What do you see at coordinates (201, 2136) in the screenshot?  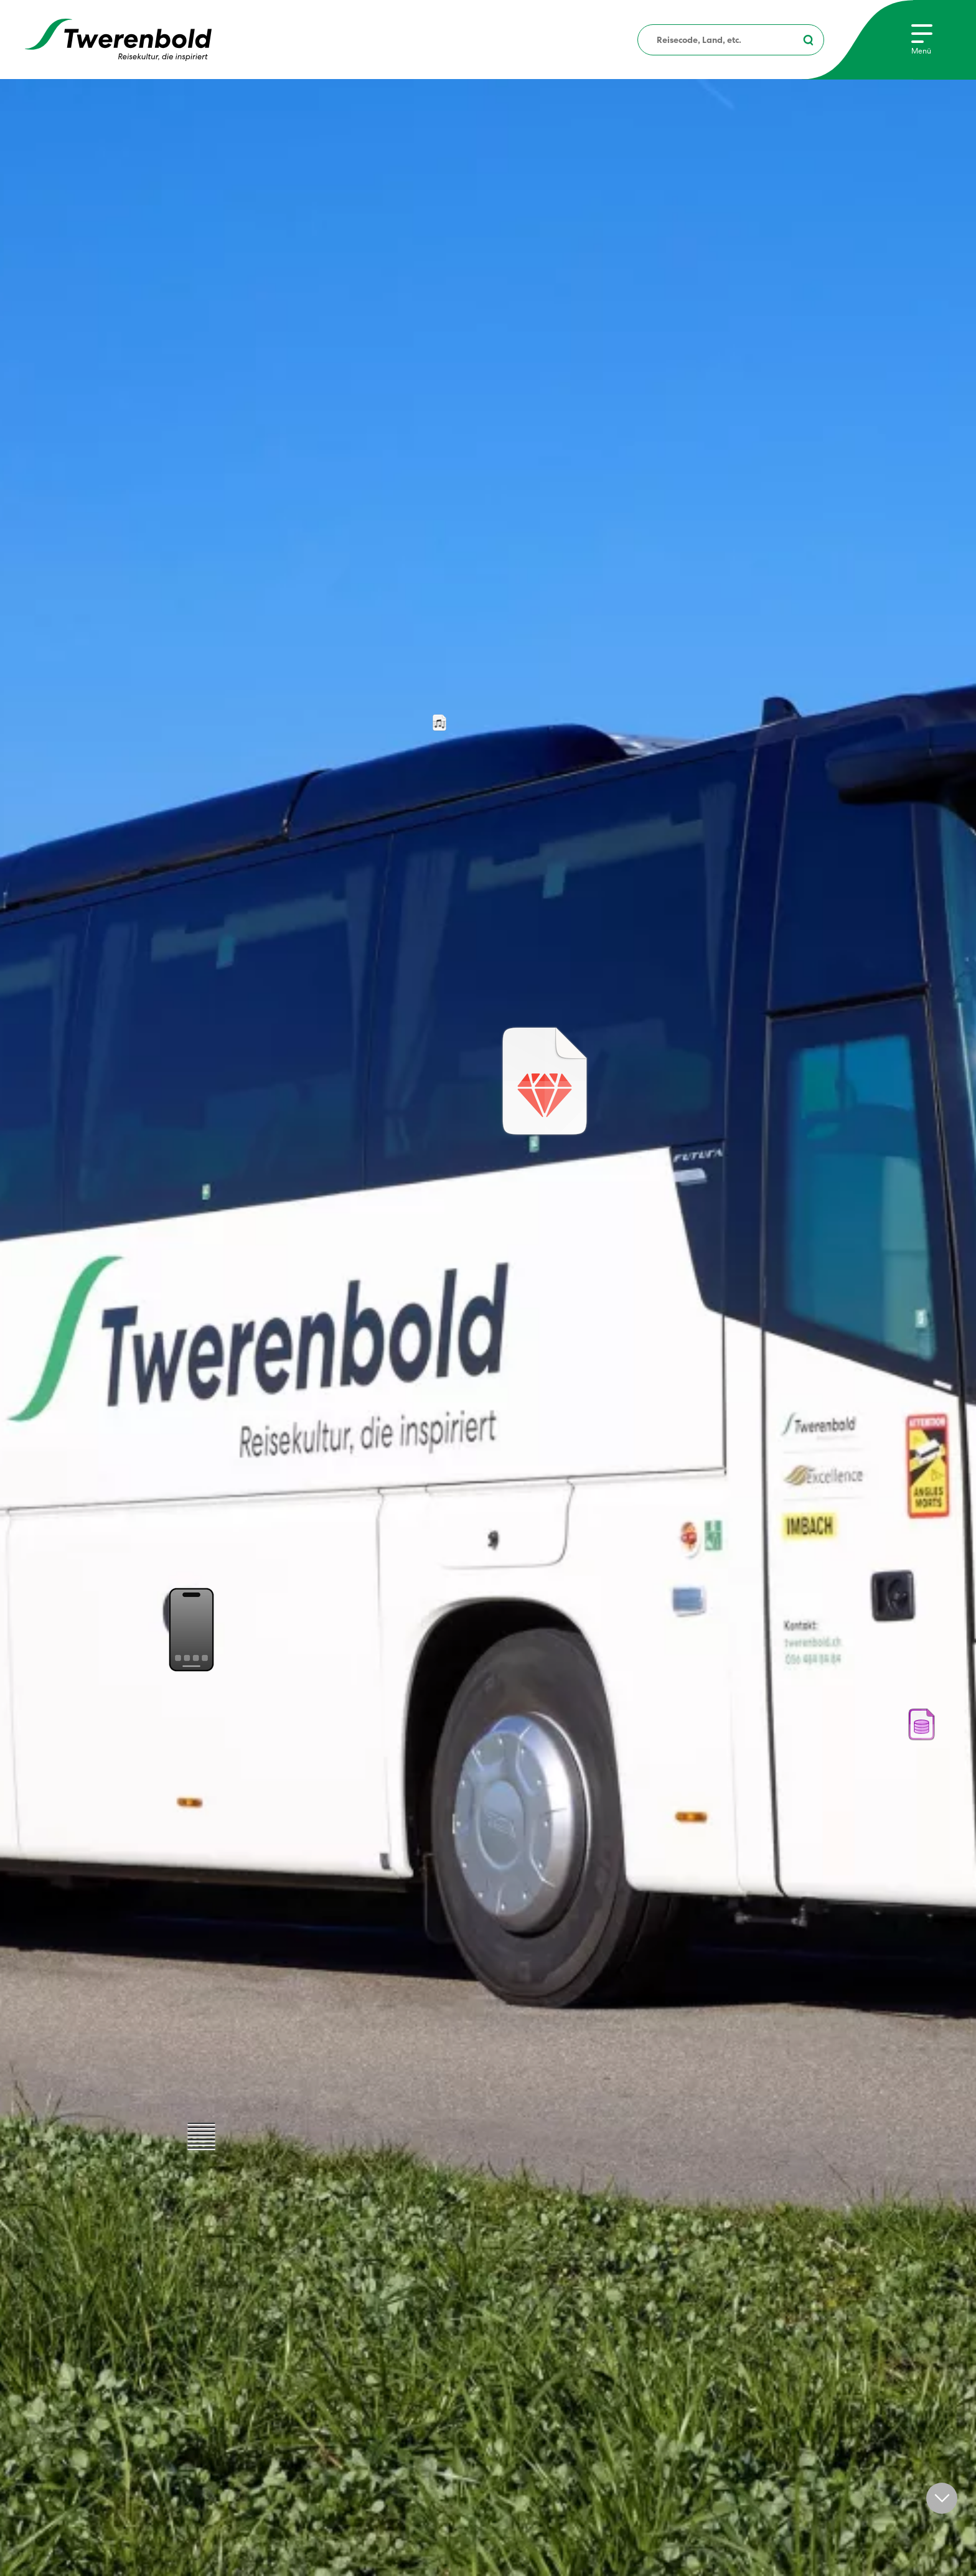 I see `justify text to fill the full width` at bounding box center [201, 2136].